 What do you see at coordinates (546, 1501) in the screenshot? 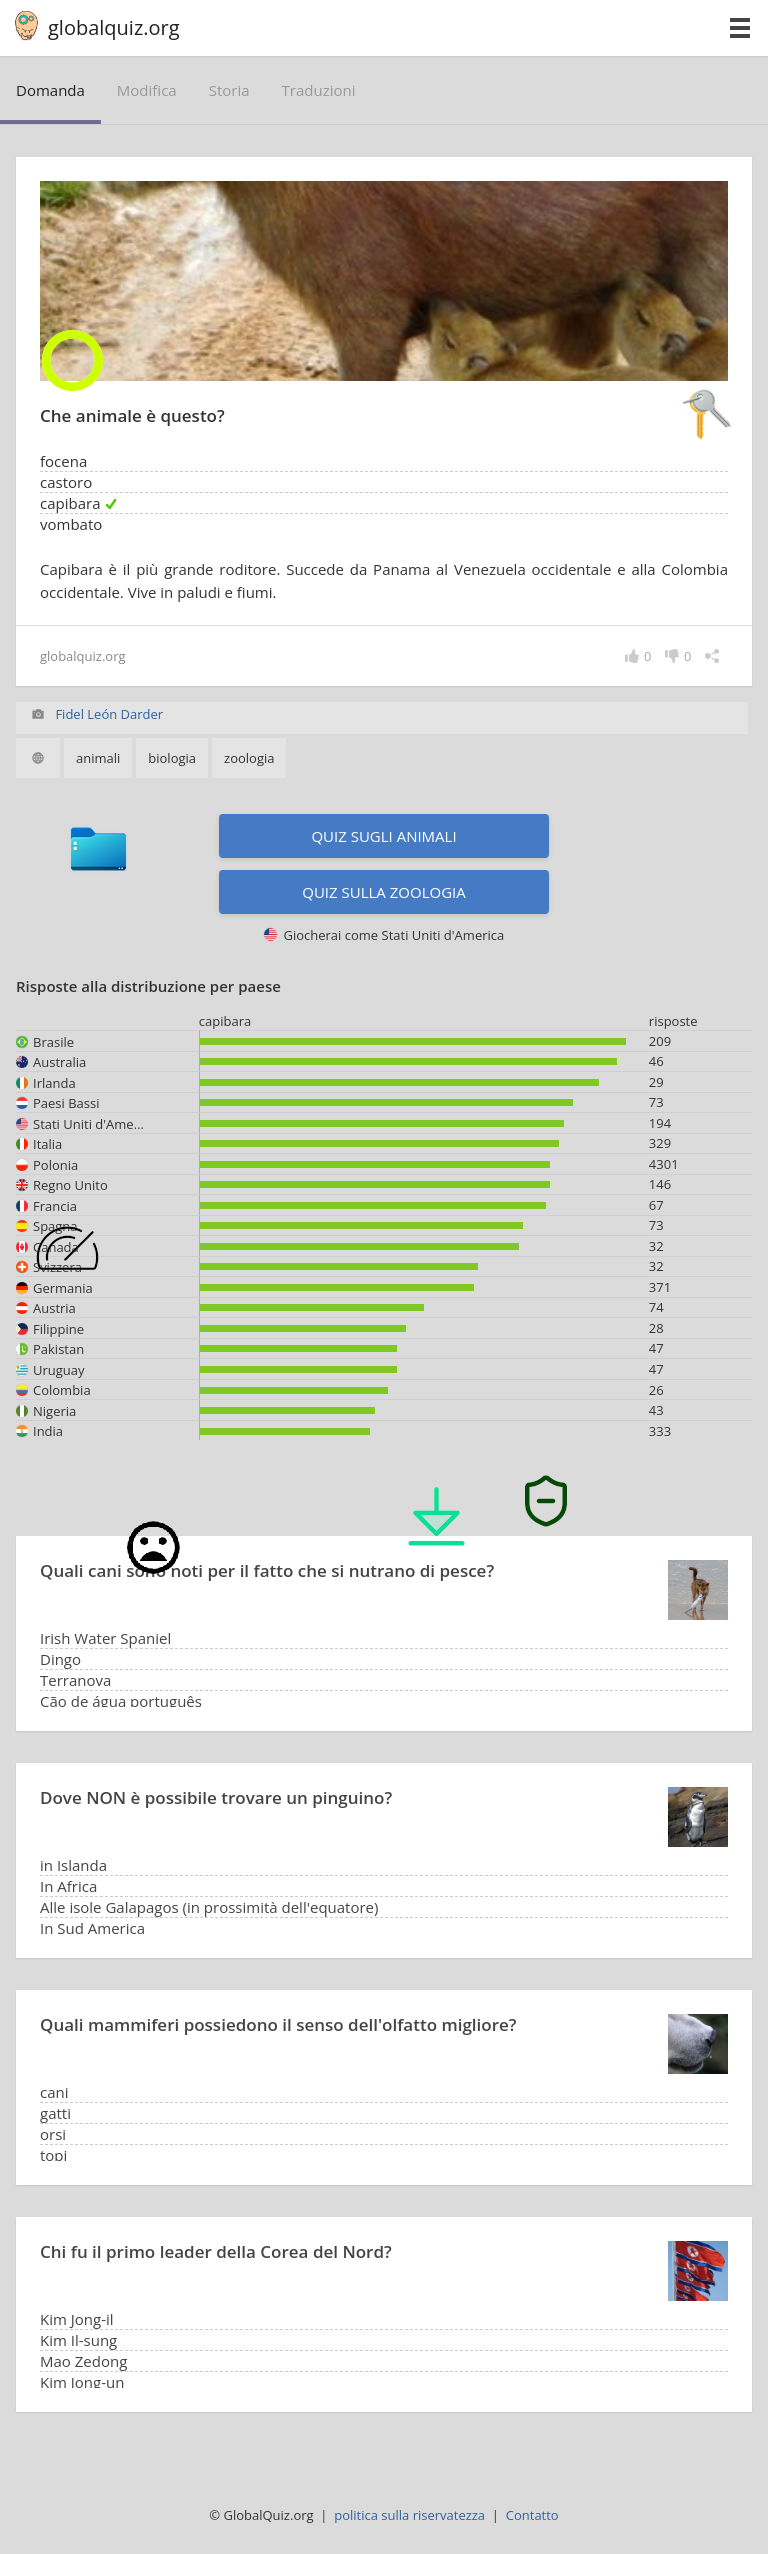
I see `remove or reduce security protection` at bounding box center [546, 1501].